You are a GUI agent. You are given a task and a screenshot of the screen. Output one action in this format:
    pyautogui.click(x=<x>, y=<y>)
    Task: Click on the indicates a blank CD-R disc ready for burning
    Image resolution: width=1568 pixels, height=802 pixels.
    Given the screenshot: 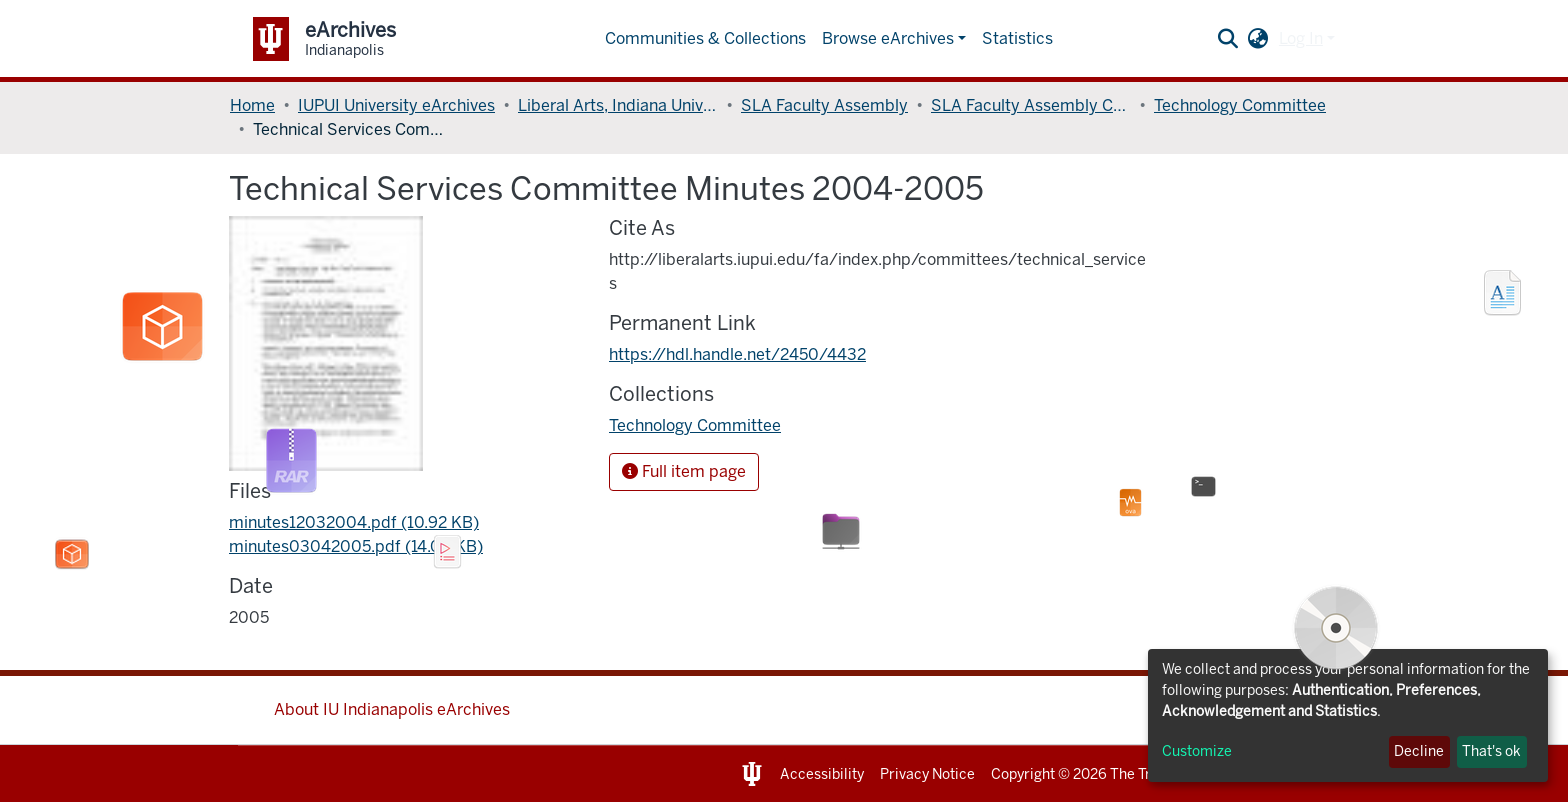 What is the action you would take?
    pyautogui.click(x=1336, y=628)
    